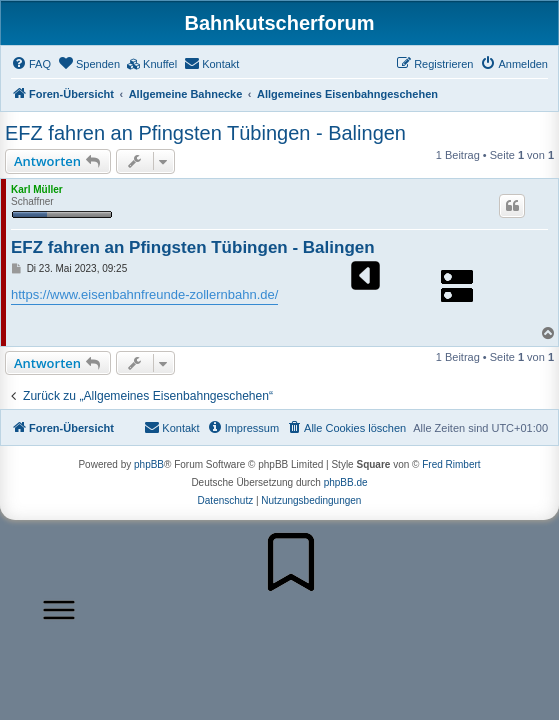 The image size is (559, 720). Describe the element at coordinates (59, 610) in the screenshot. I see `open navigation menu` at that location.